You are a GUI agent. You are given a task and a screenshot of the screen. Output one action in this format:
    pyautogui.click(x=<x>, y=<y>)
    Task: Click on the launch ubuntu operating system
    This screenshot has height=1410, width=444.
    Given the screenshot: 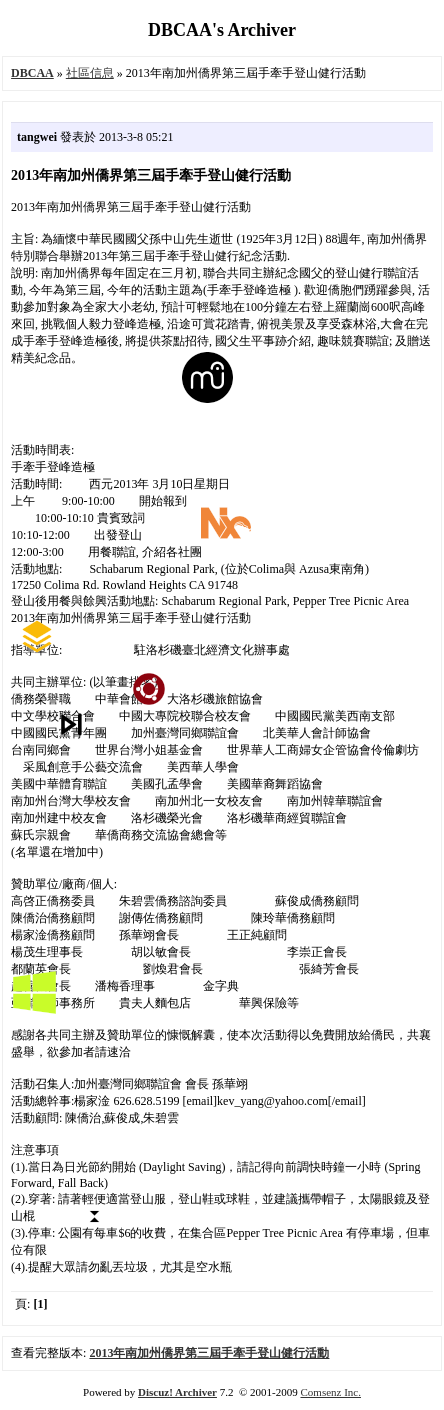 What is the action you would take?
    pyautogui.click(x=149, y=689)
    